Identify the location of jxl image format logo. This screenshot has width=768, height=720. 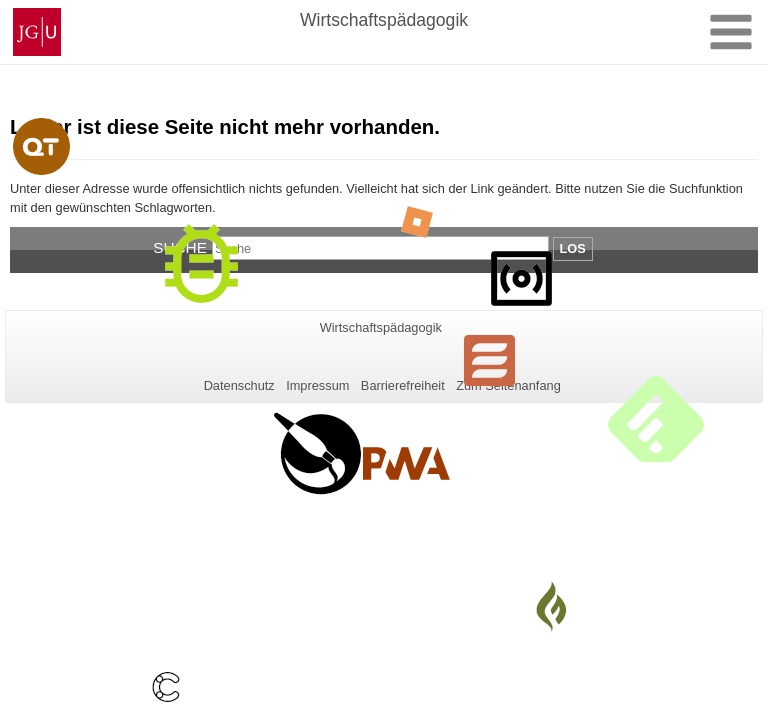
(489, 360).